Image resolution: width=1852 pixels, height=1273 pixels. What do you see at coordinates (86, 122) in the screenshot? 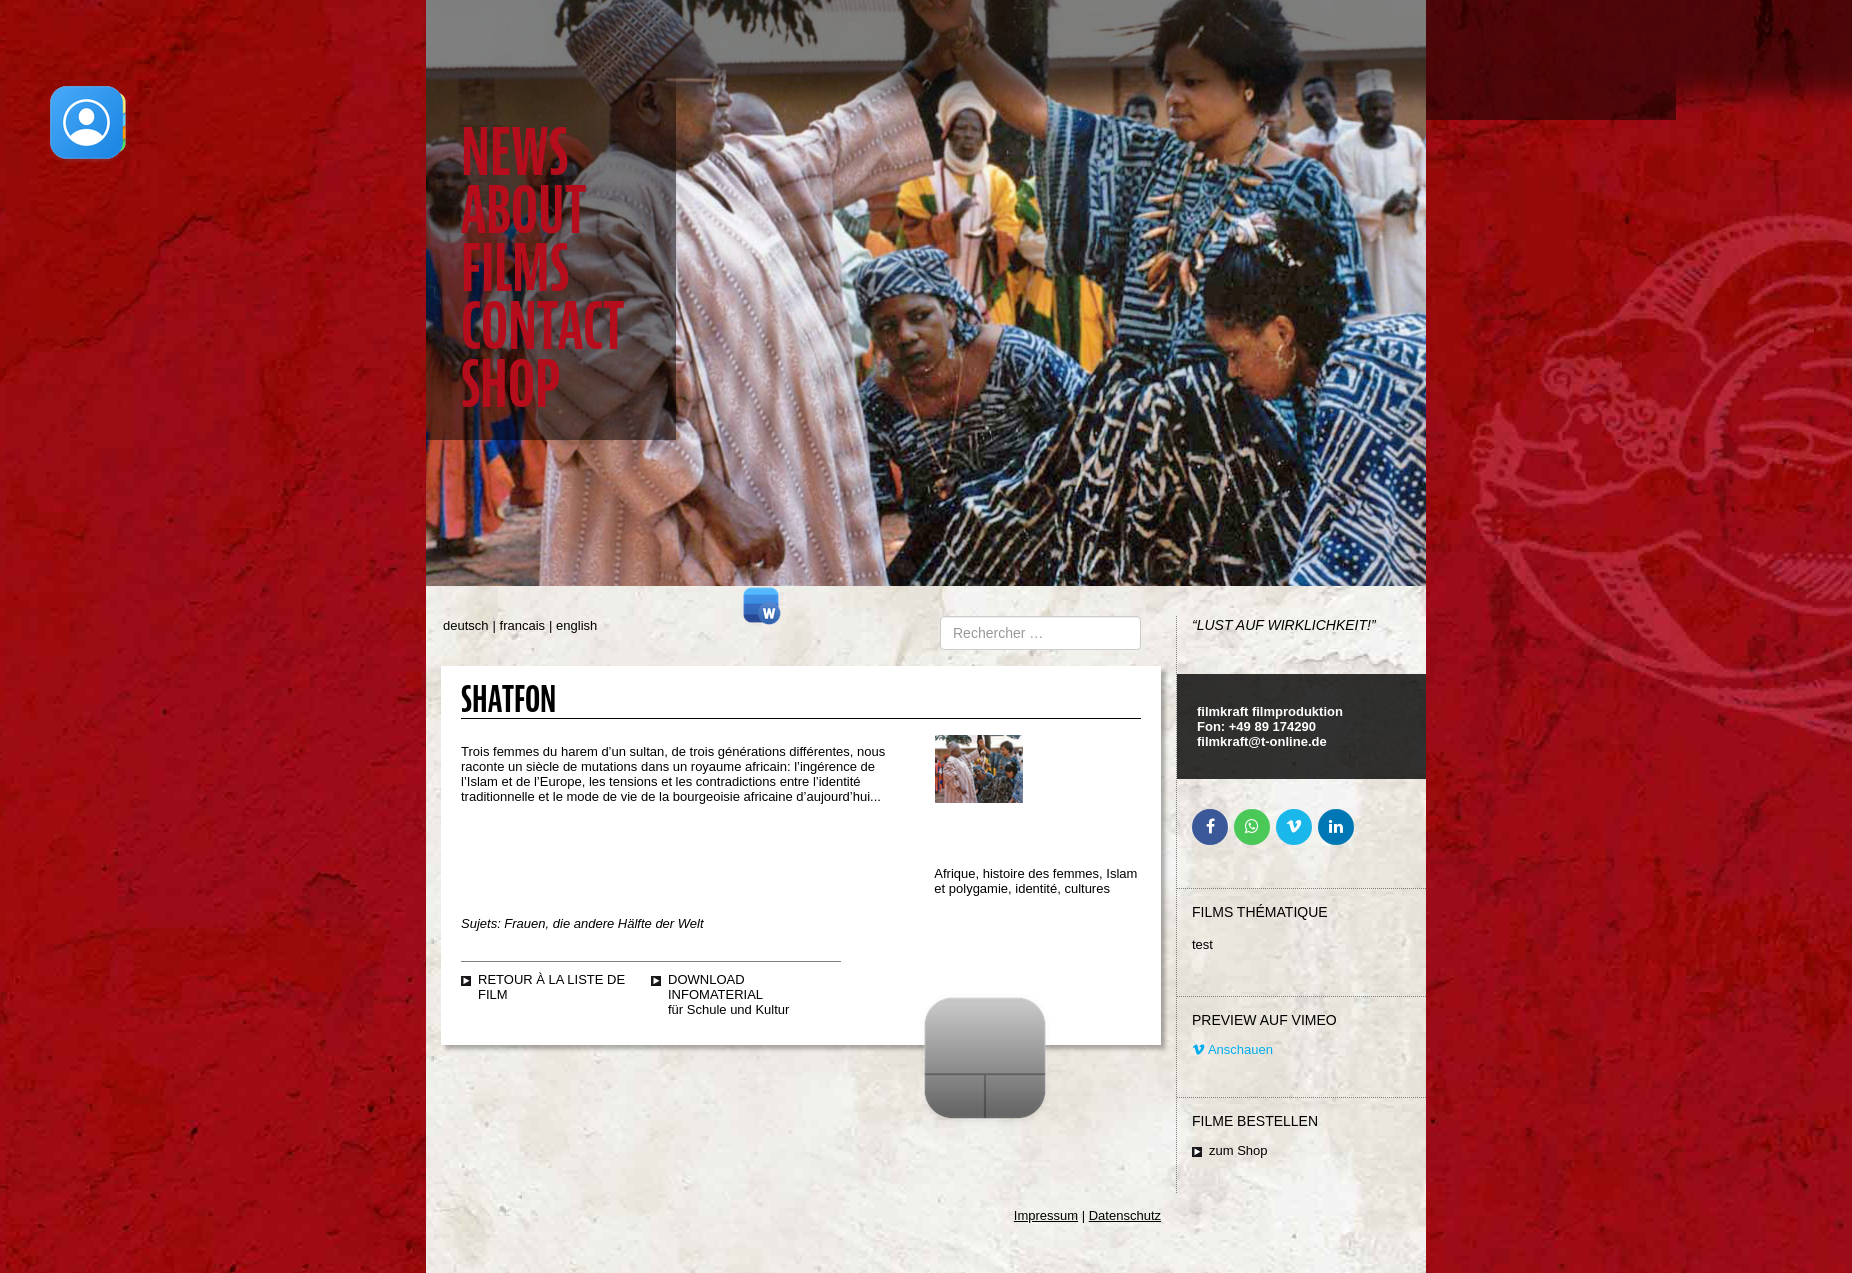
I see `open the communicator app` at bounding box center [86, 122].